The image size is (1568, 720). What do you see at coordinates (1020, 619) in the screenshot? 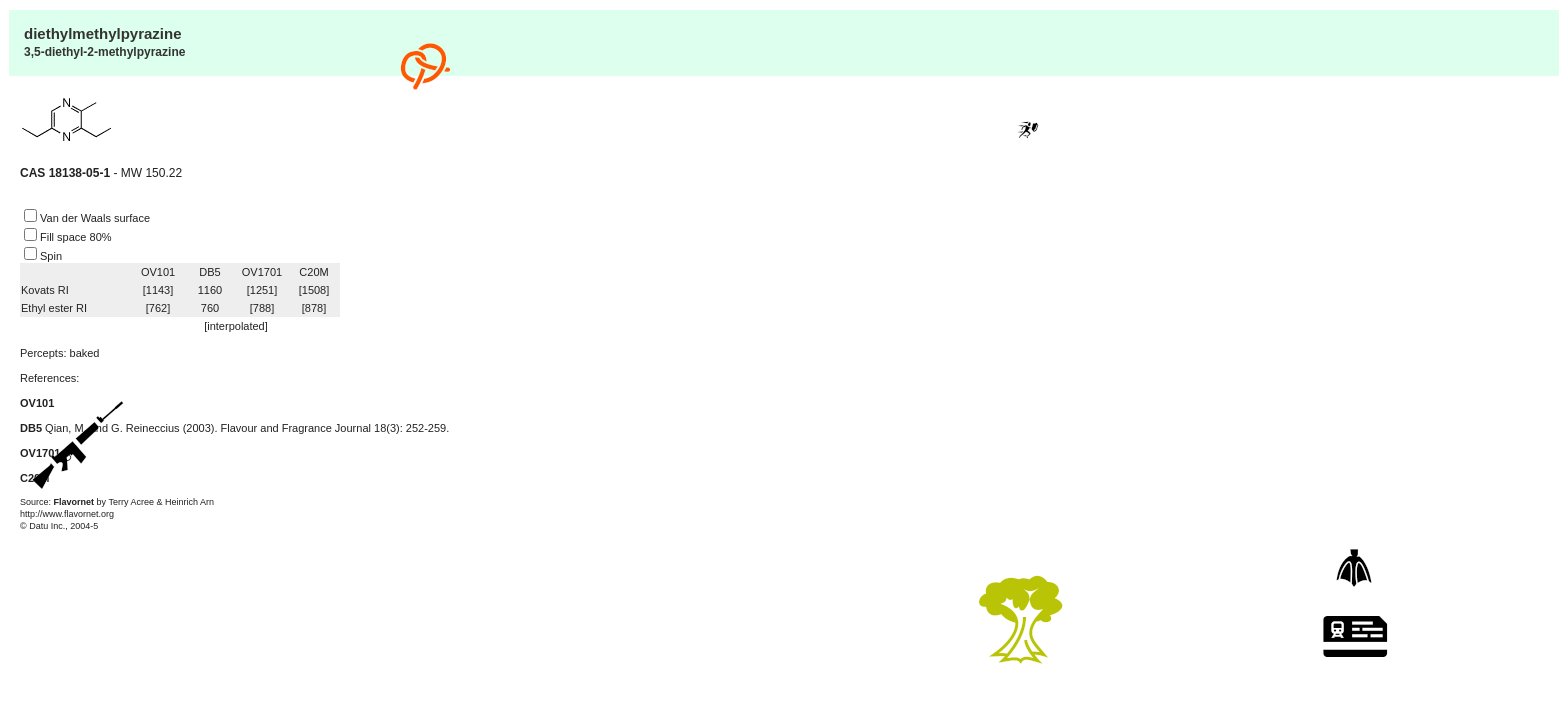
I see `represents nature or environmental features in a game` at bounding box center [1020, 619].